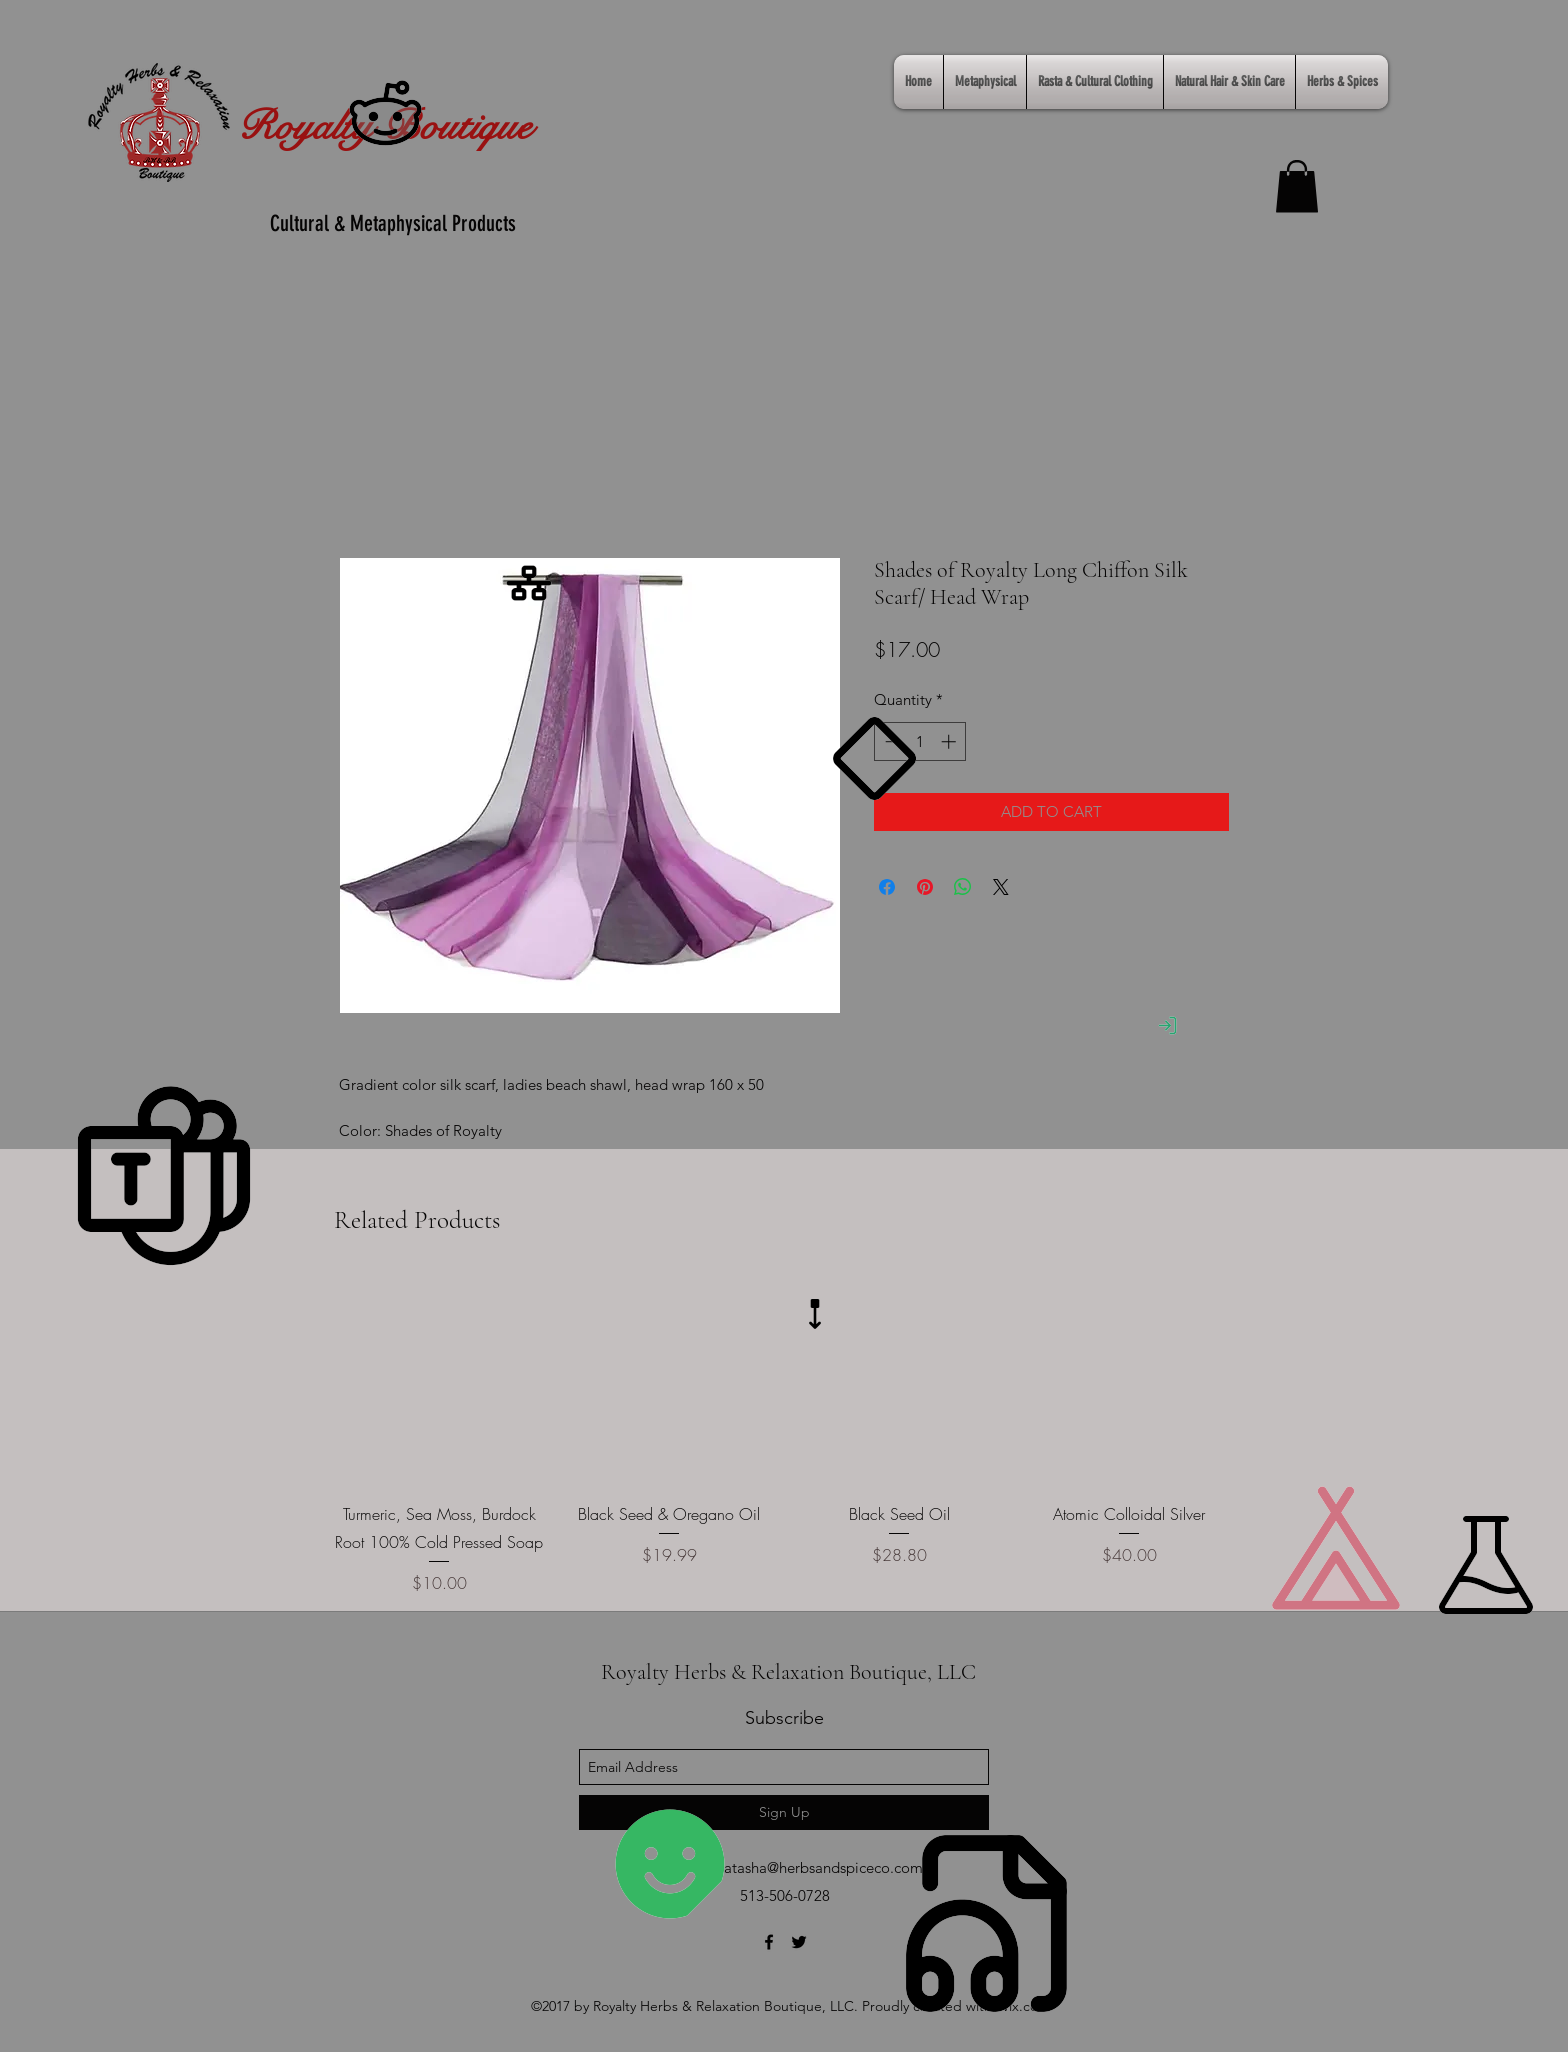 Image resolution: width=1568 pixels, height=2052 pixels. I want to click on open an audio file, so click(994, 1923).